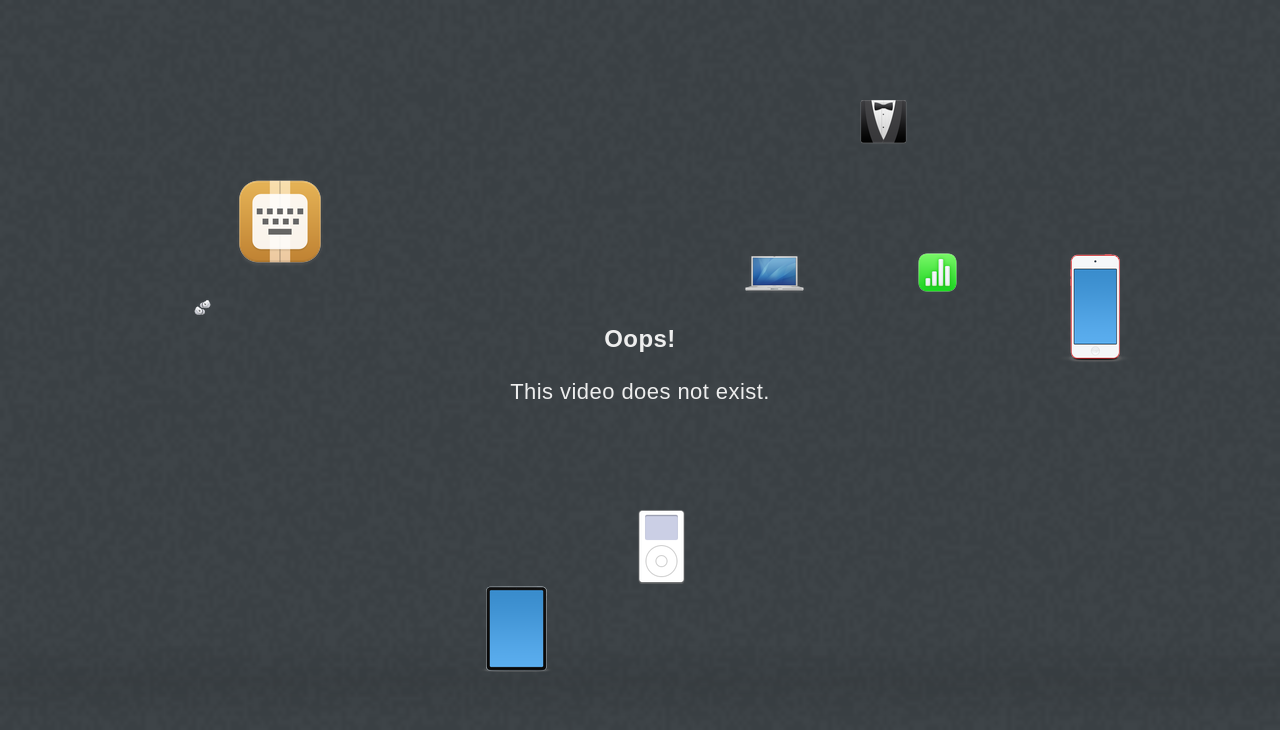 The image size is (1280, 730). What do you see at coordinates (883, 121) in the screenshot?
I see `manage digital certificates and security credentials` at bounding box center [883, 121].